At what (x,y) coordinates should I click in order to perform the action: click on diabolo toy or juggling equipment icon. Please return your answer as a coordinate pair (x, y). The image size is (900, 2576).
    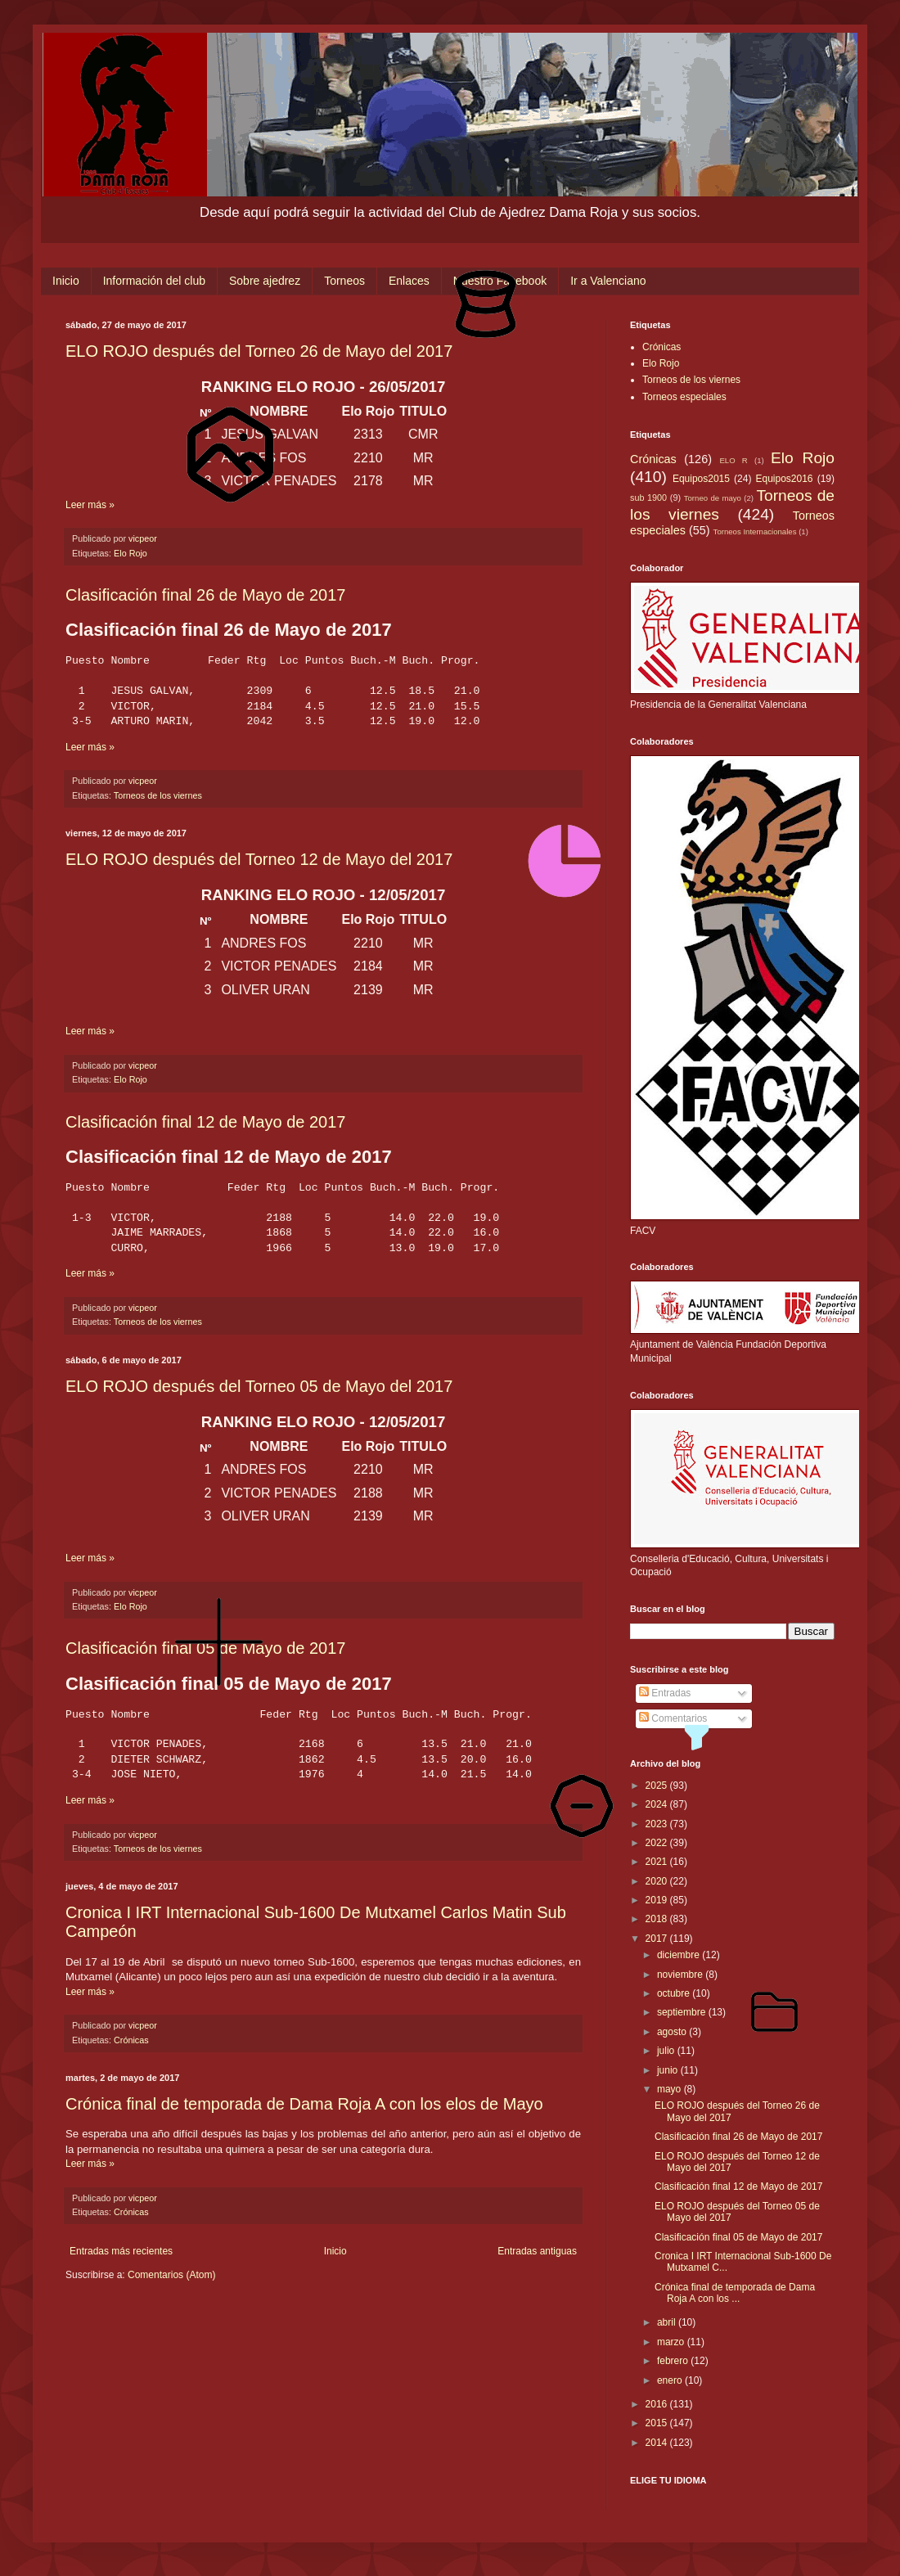
    Looking at the image, I should click on (485, 304).